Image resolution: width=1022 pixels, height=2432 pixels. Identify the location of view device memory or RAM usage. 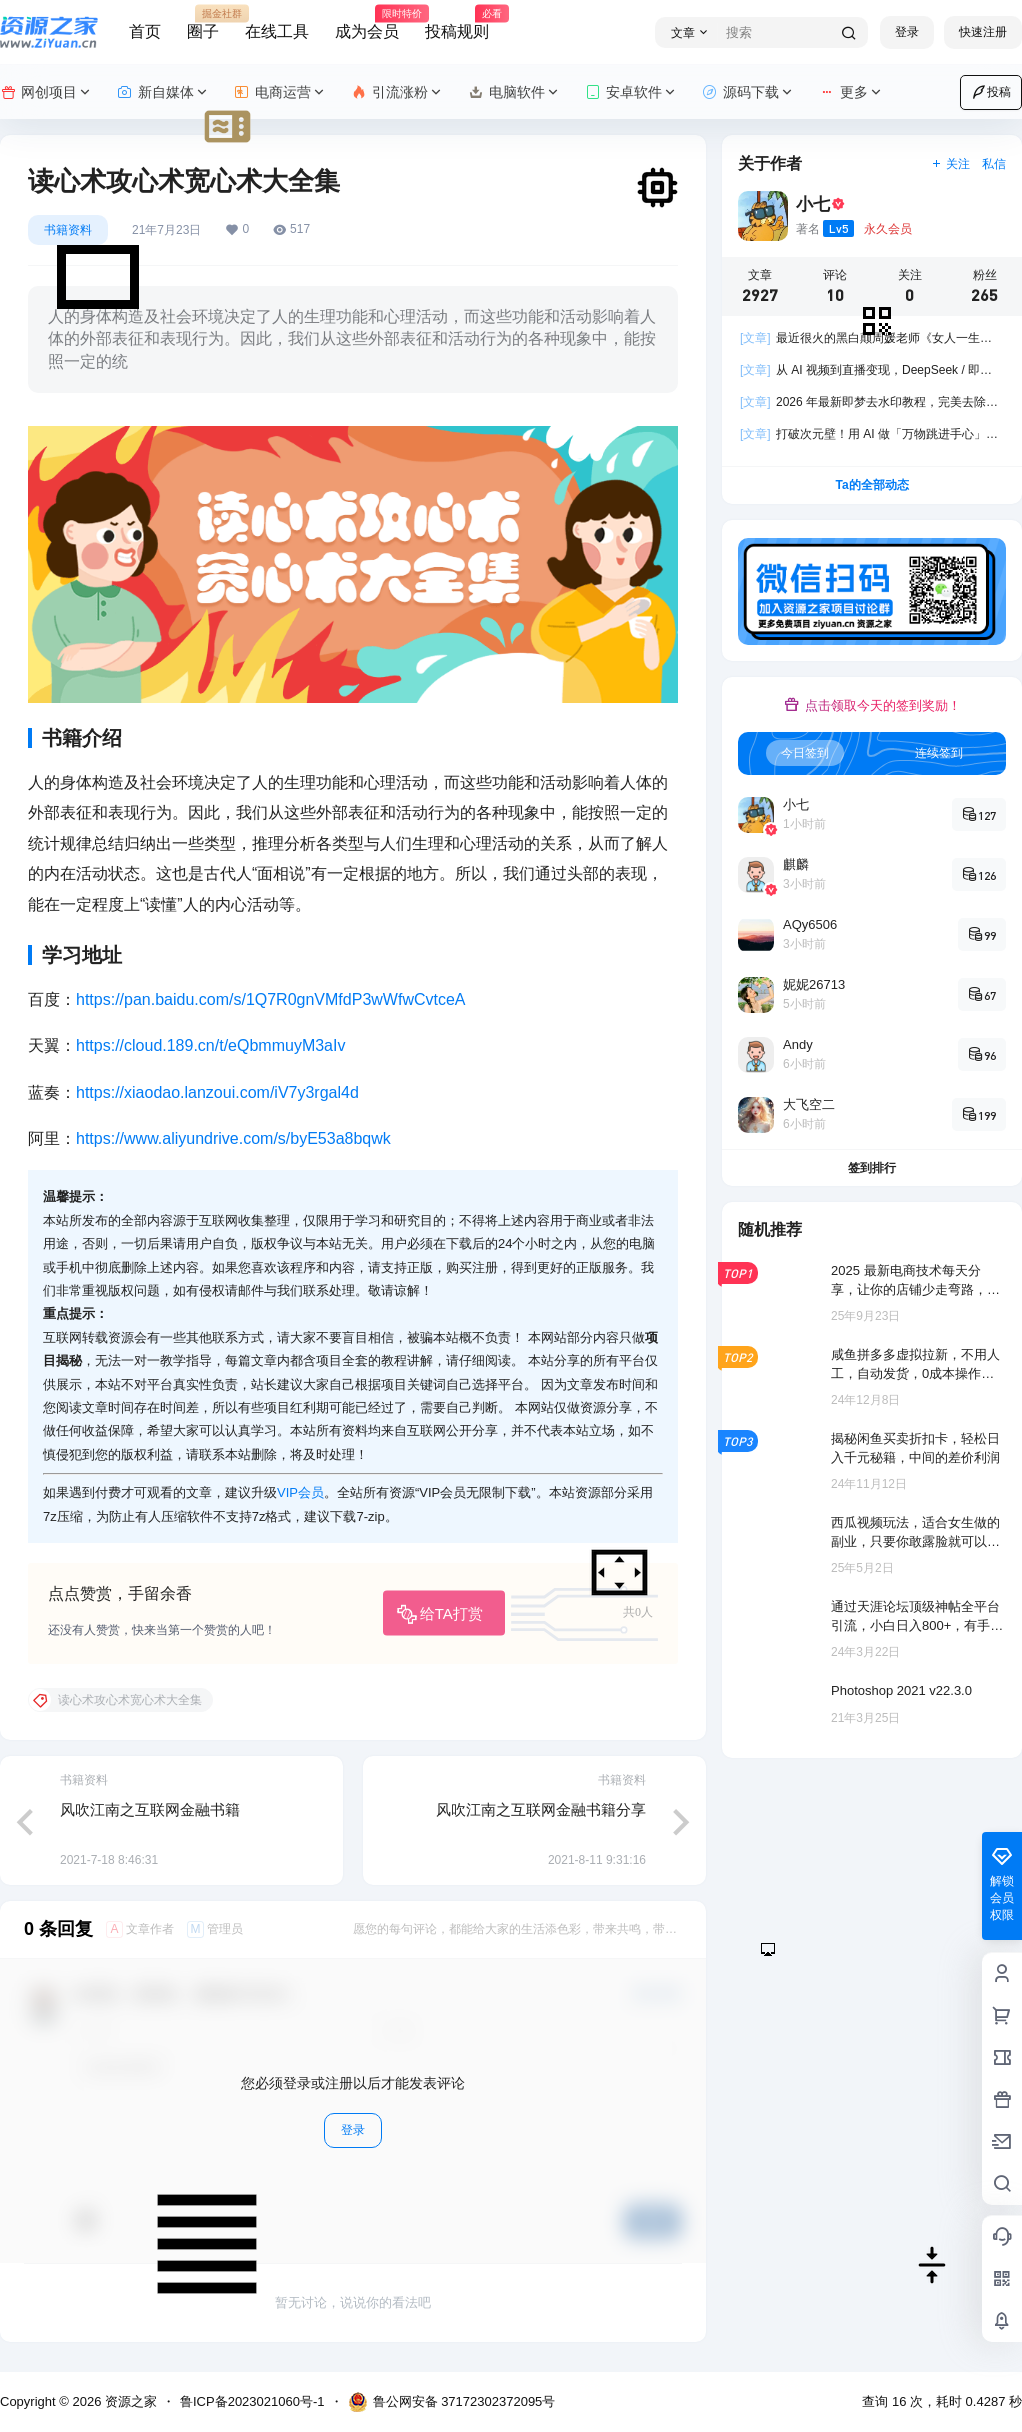
(657, 187).